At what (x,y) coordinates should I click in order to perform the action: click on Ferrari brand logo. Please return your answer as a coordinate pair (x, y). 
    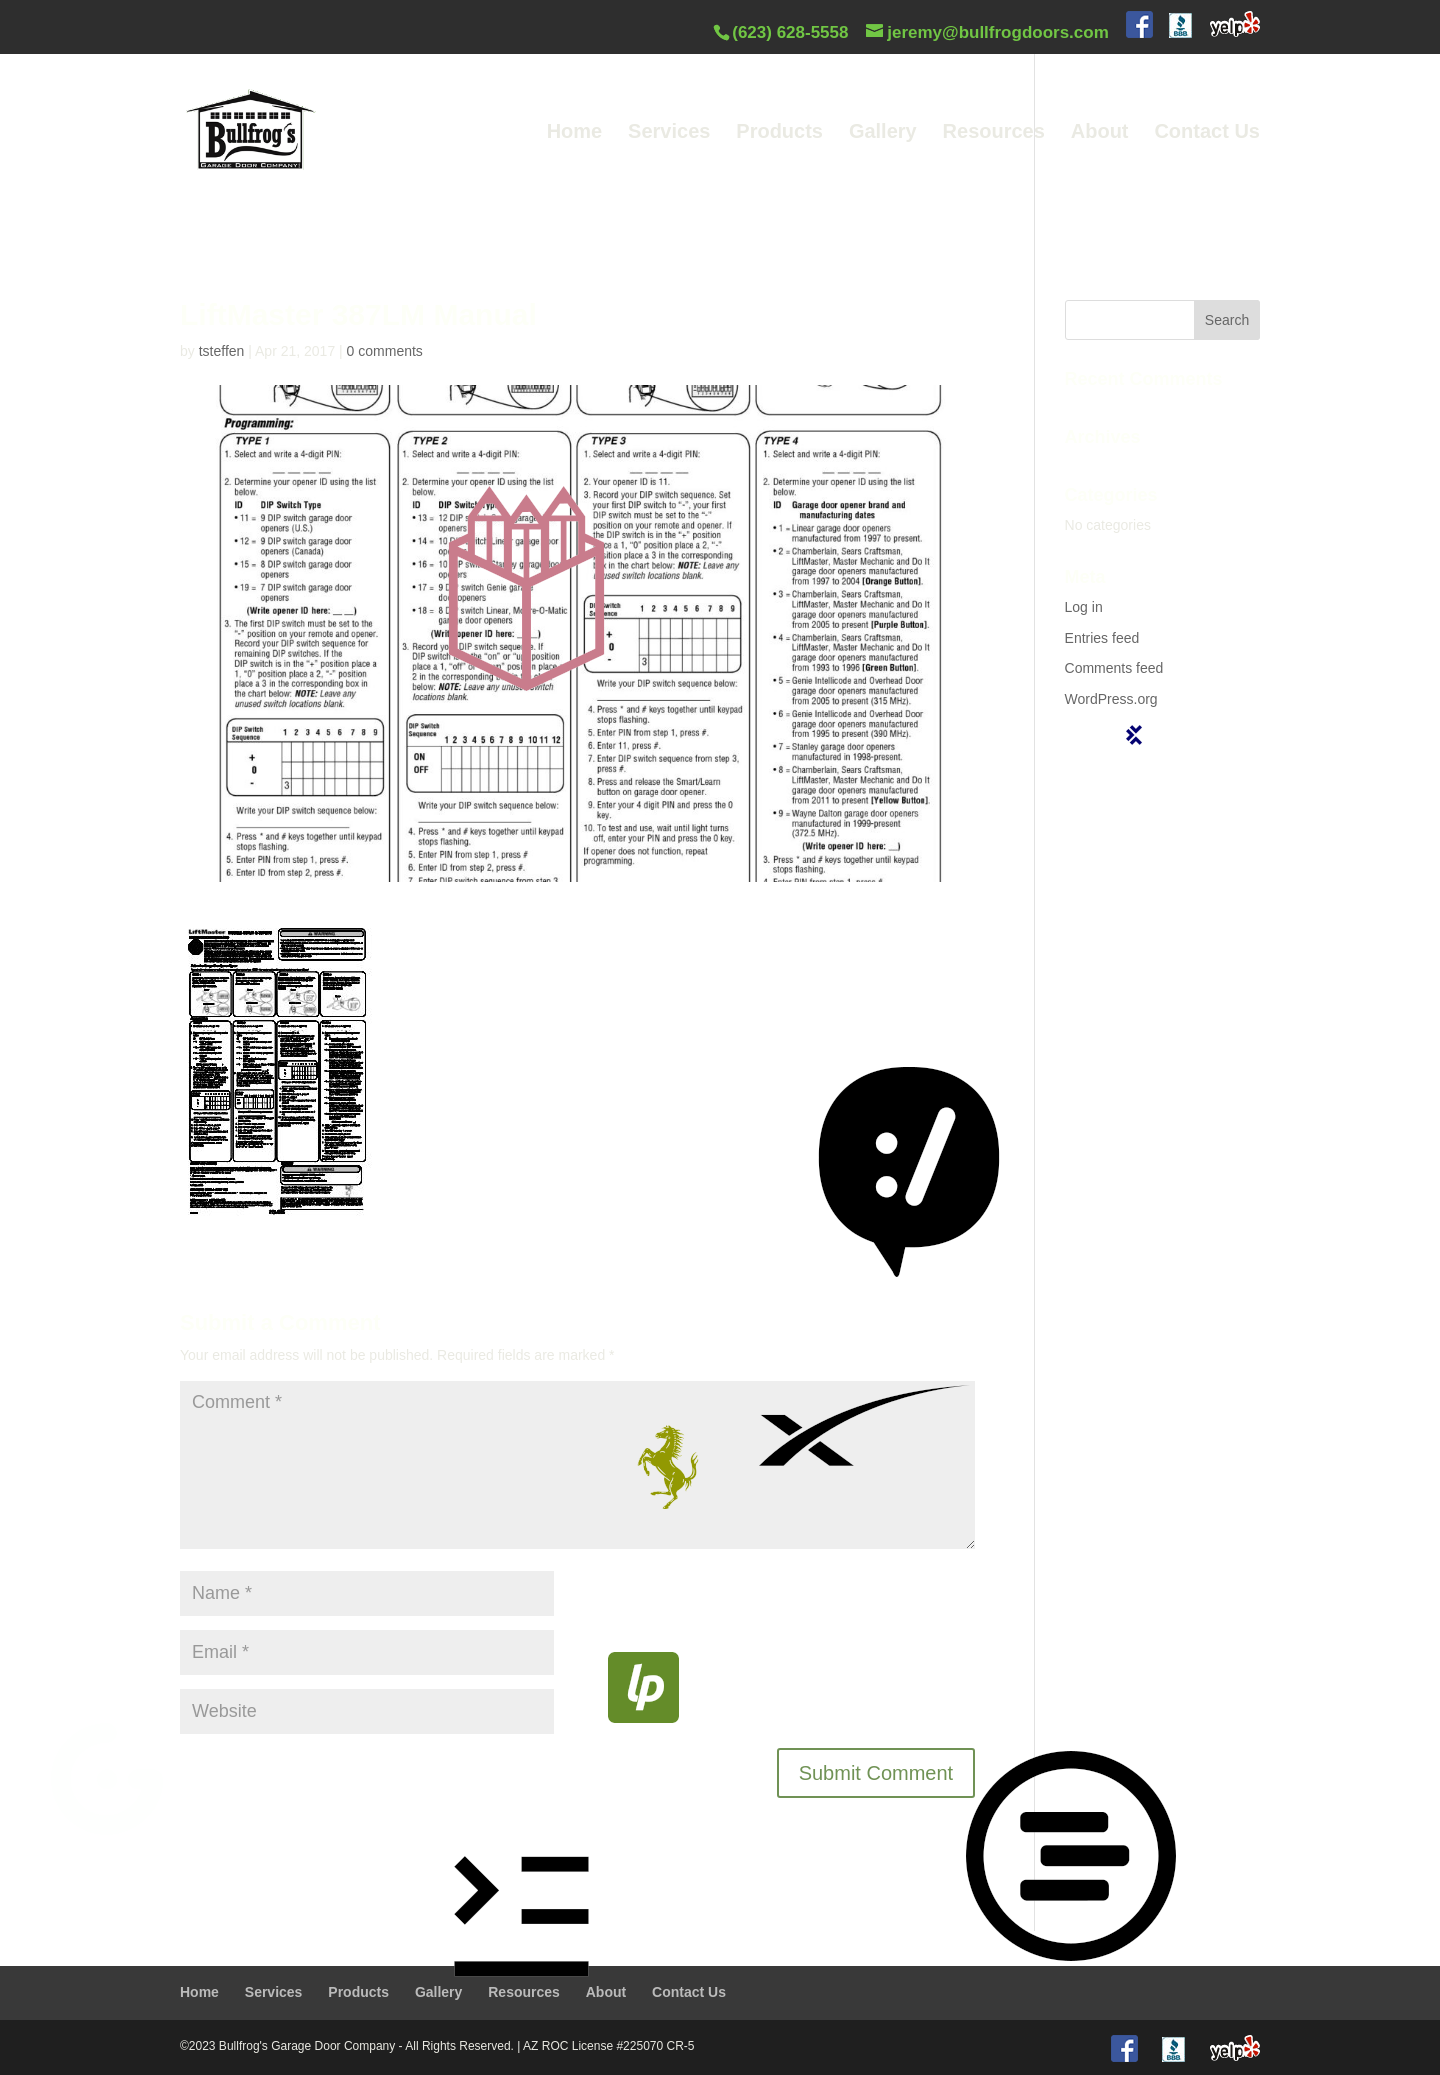
    Looking at the image, I should click on (668, 1467).